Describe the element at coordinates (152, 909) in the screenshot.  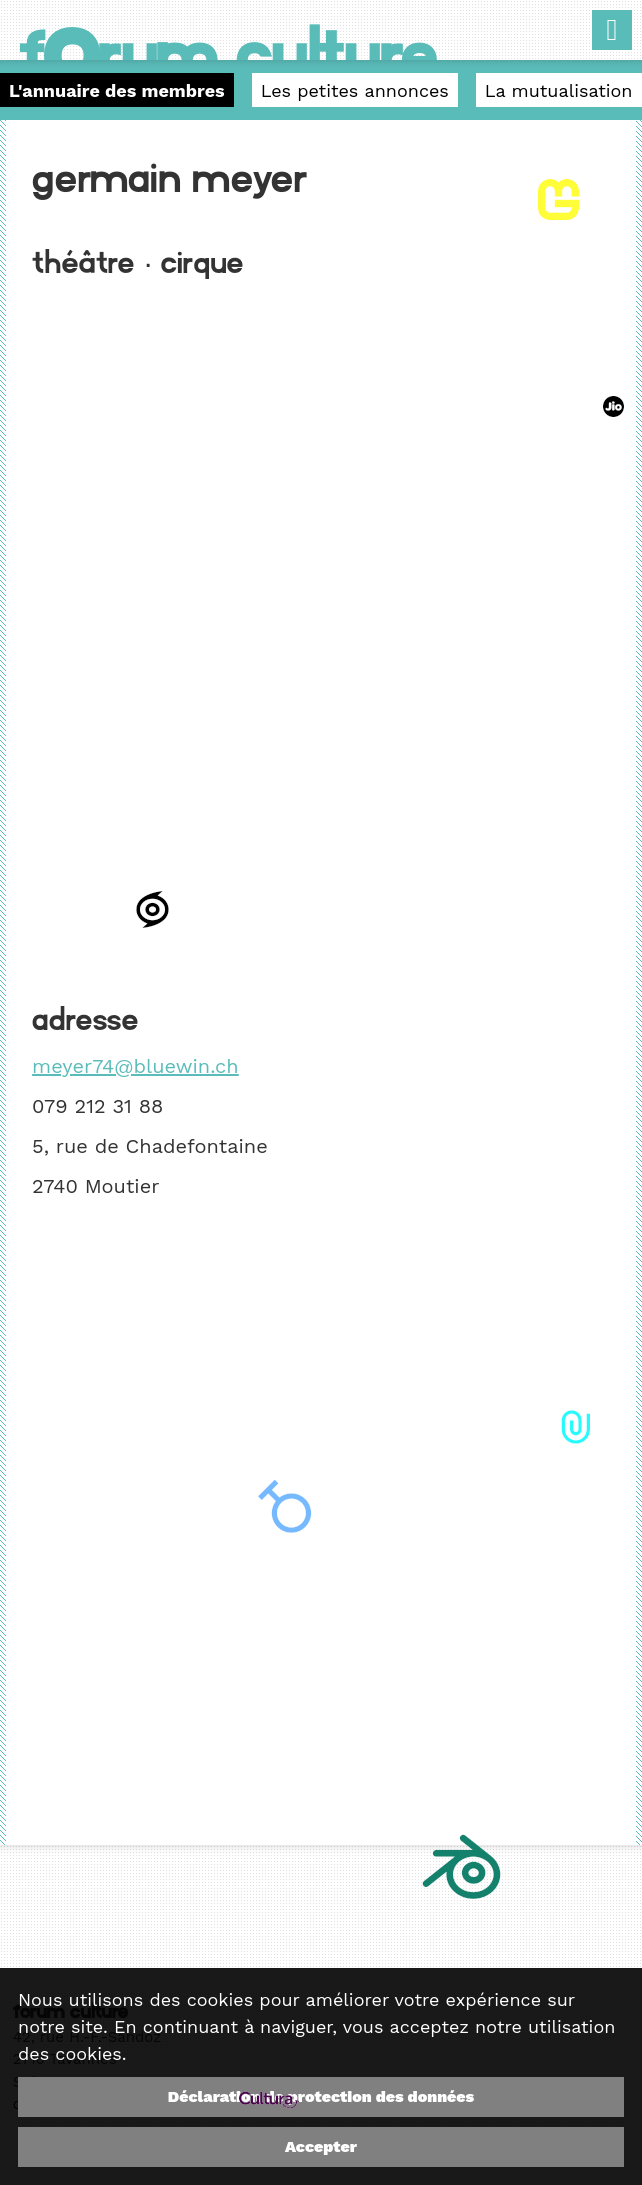
I see `indicates typhoon or hurricane weather alert` at that location.